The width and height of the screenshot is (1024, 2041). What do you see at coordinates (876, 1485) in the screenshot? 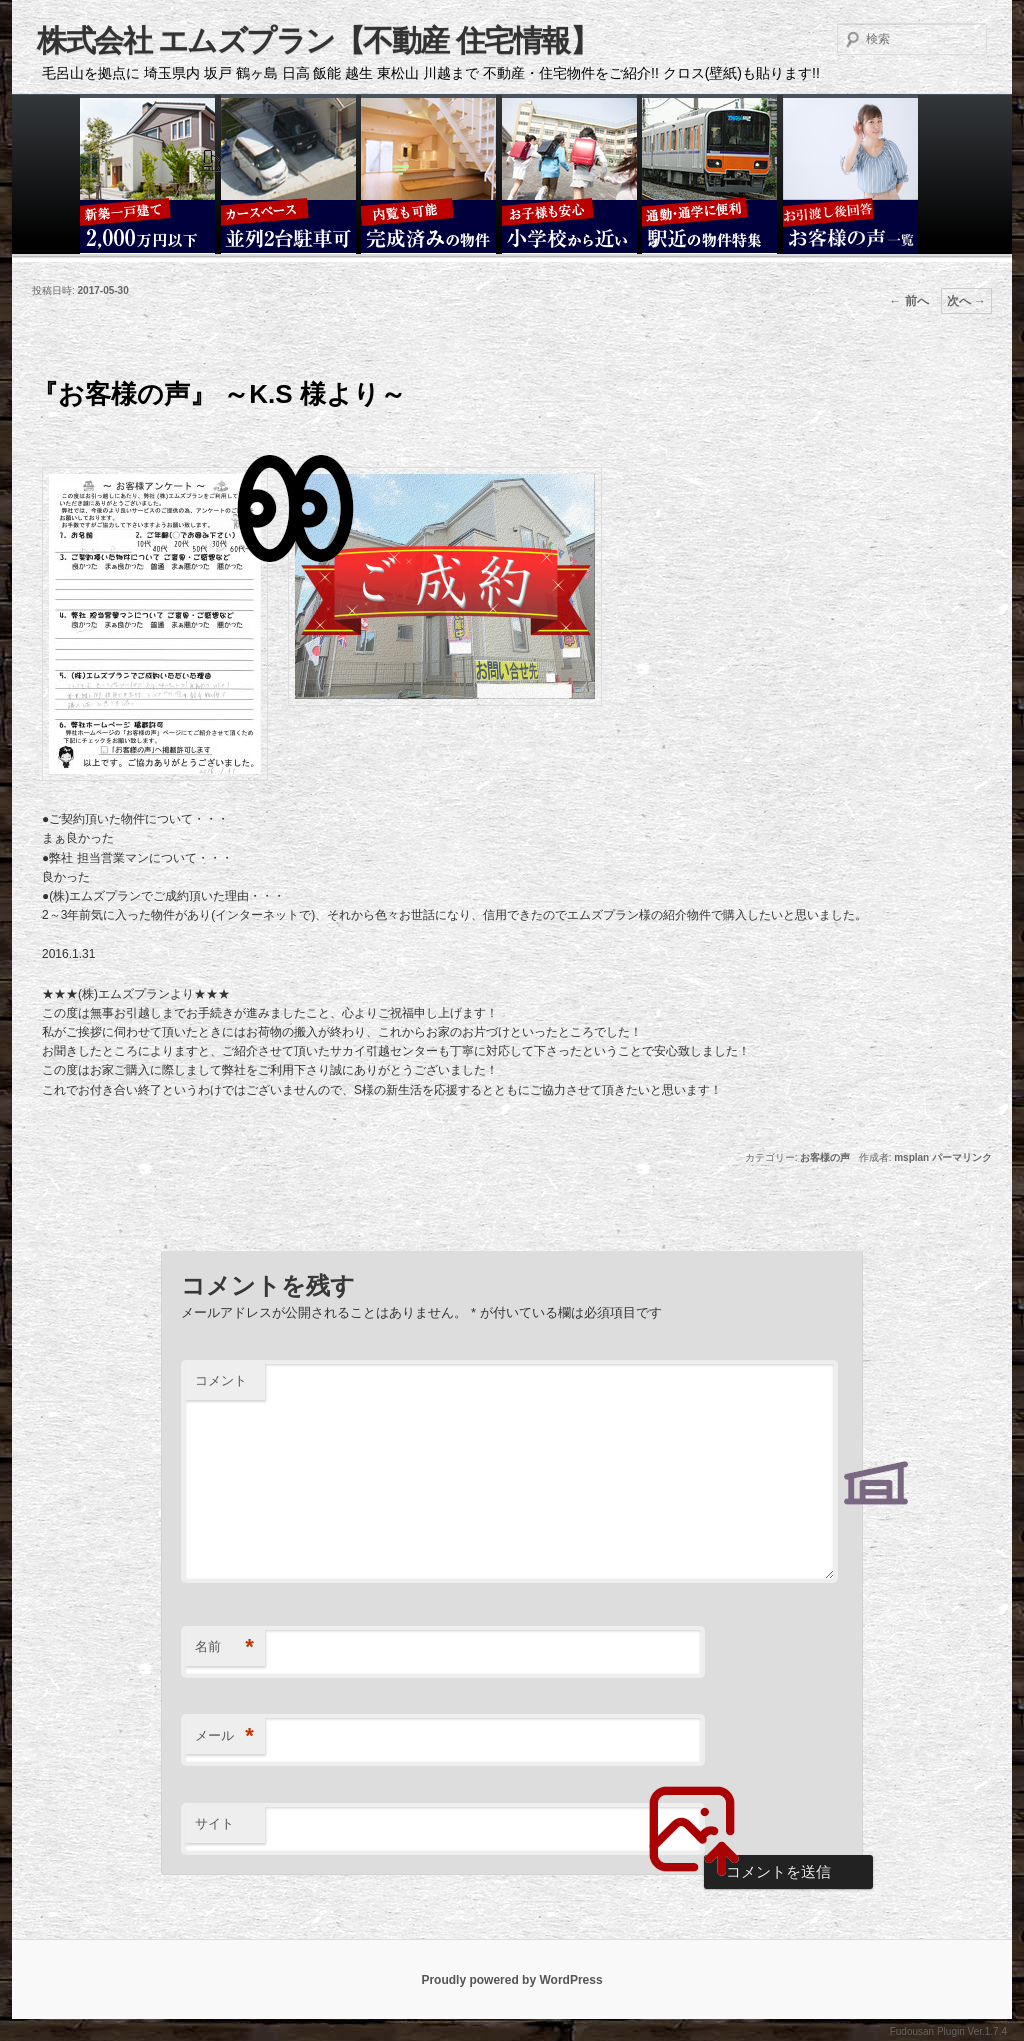
I see `access warehouse or storage inventory` at bounding box center [876, 1485].